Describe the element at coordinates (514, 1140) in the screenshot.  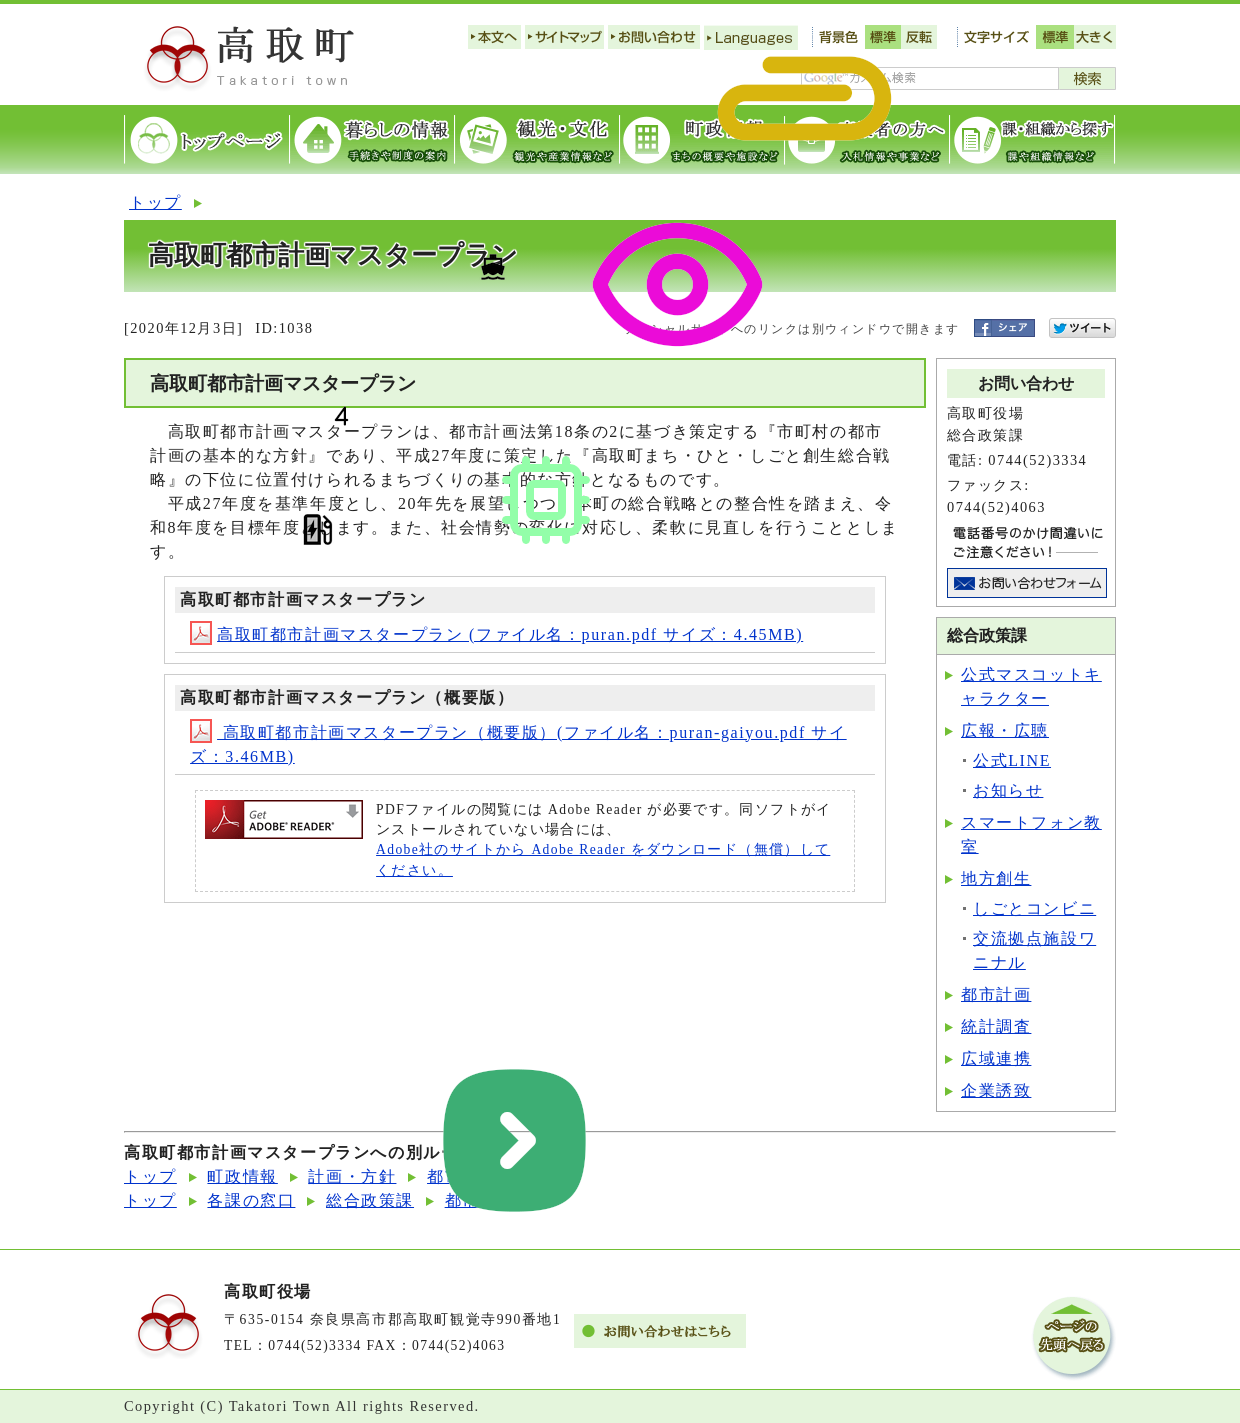
I see `go to next item or step` at that location.